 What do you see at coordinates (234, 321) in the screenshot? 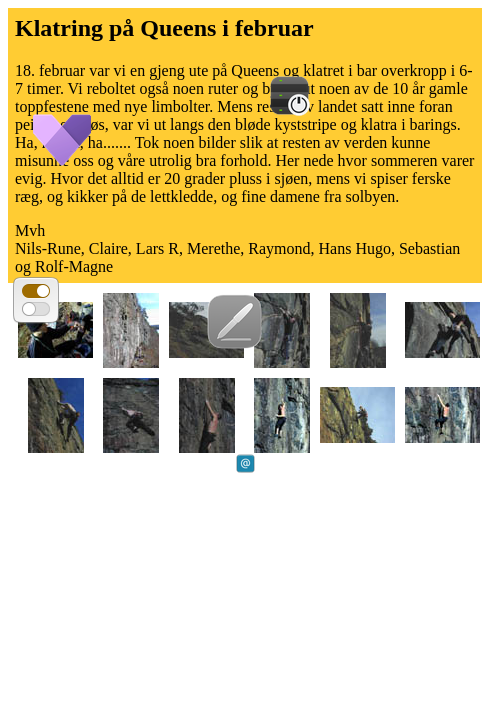
I see `open Pages for document editing` at bounding box center [234, 321].